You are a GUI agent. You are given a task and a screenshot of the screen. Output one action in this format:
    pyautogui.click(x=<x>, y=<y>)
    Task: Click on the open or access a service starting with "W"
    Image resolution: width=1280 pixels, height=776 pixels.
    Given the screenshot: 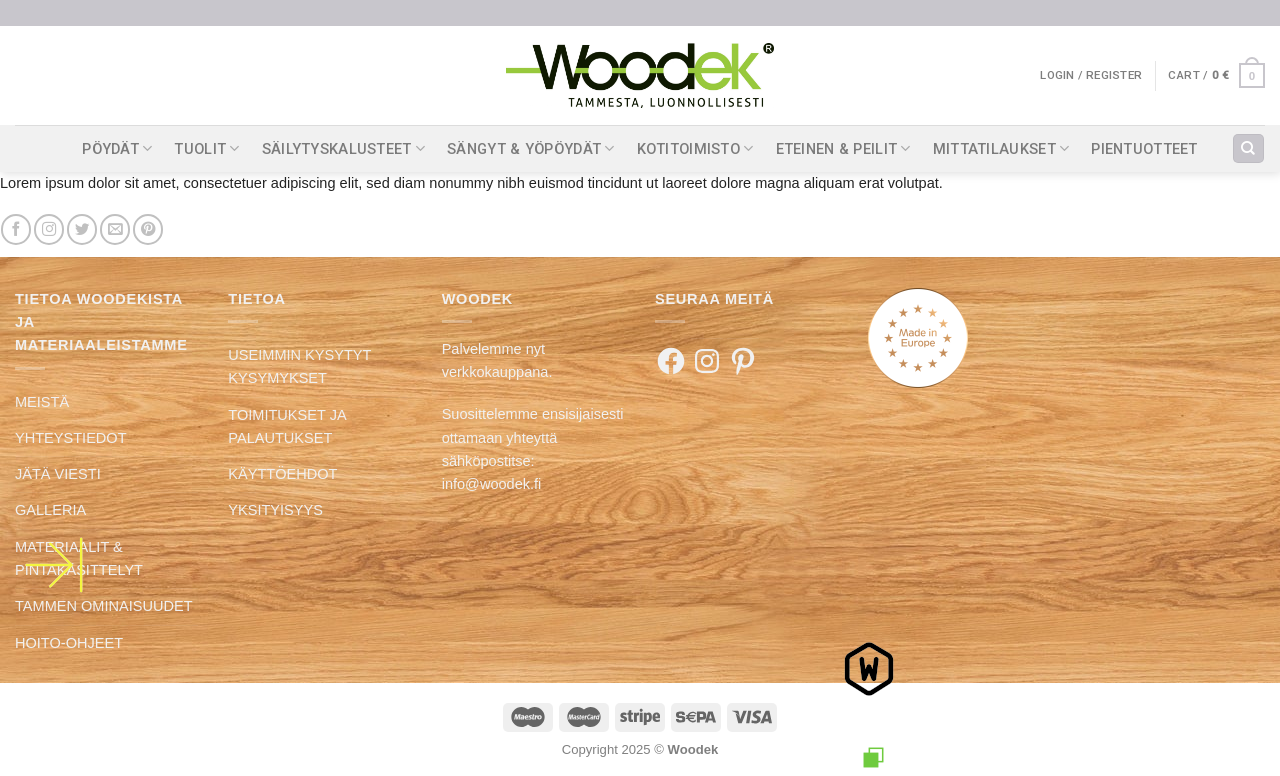 What is the action you would take?
    pyautogui.click(x=869, y=669)
    